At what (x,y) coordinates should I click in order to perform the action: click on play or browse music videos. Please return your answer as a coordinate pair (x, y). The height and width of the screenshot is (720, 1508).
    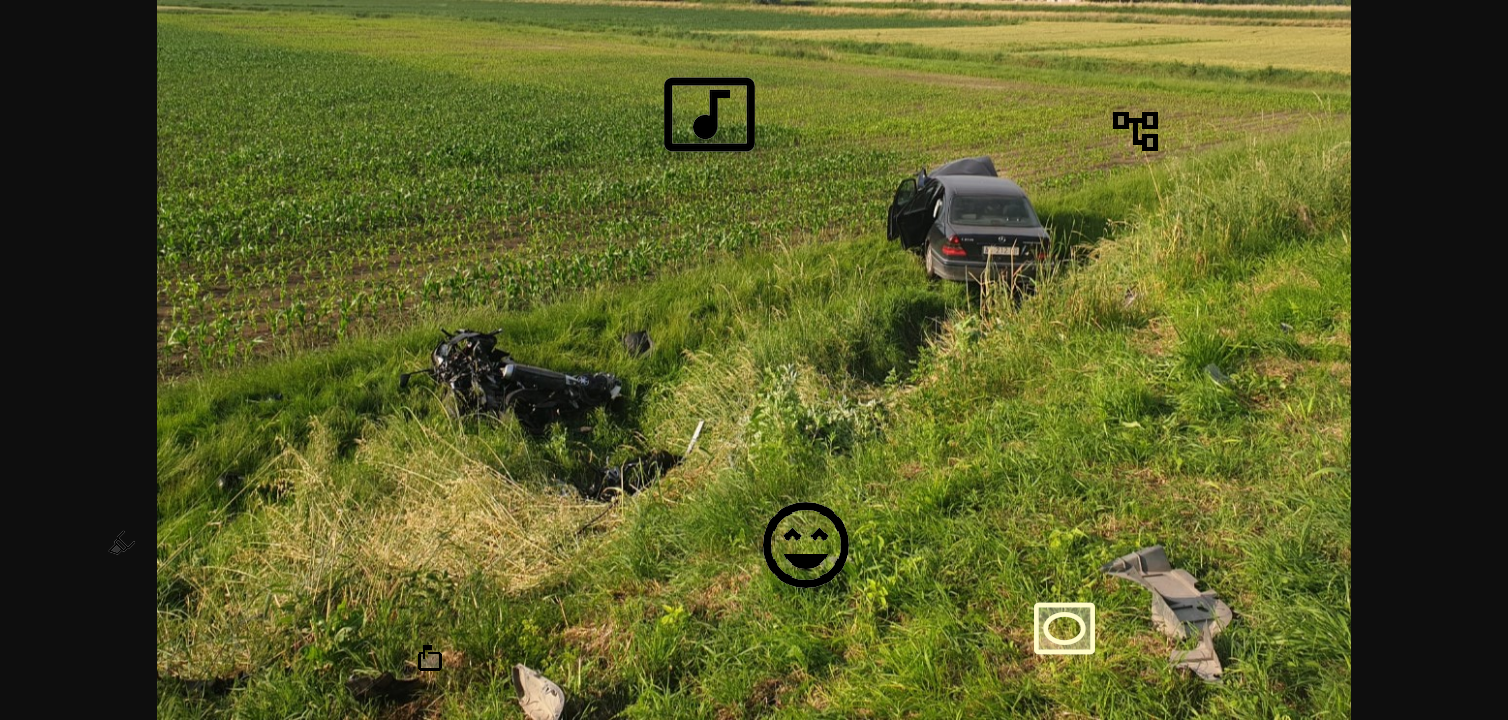
    Looking at the image, I should click on (709, 114).